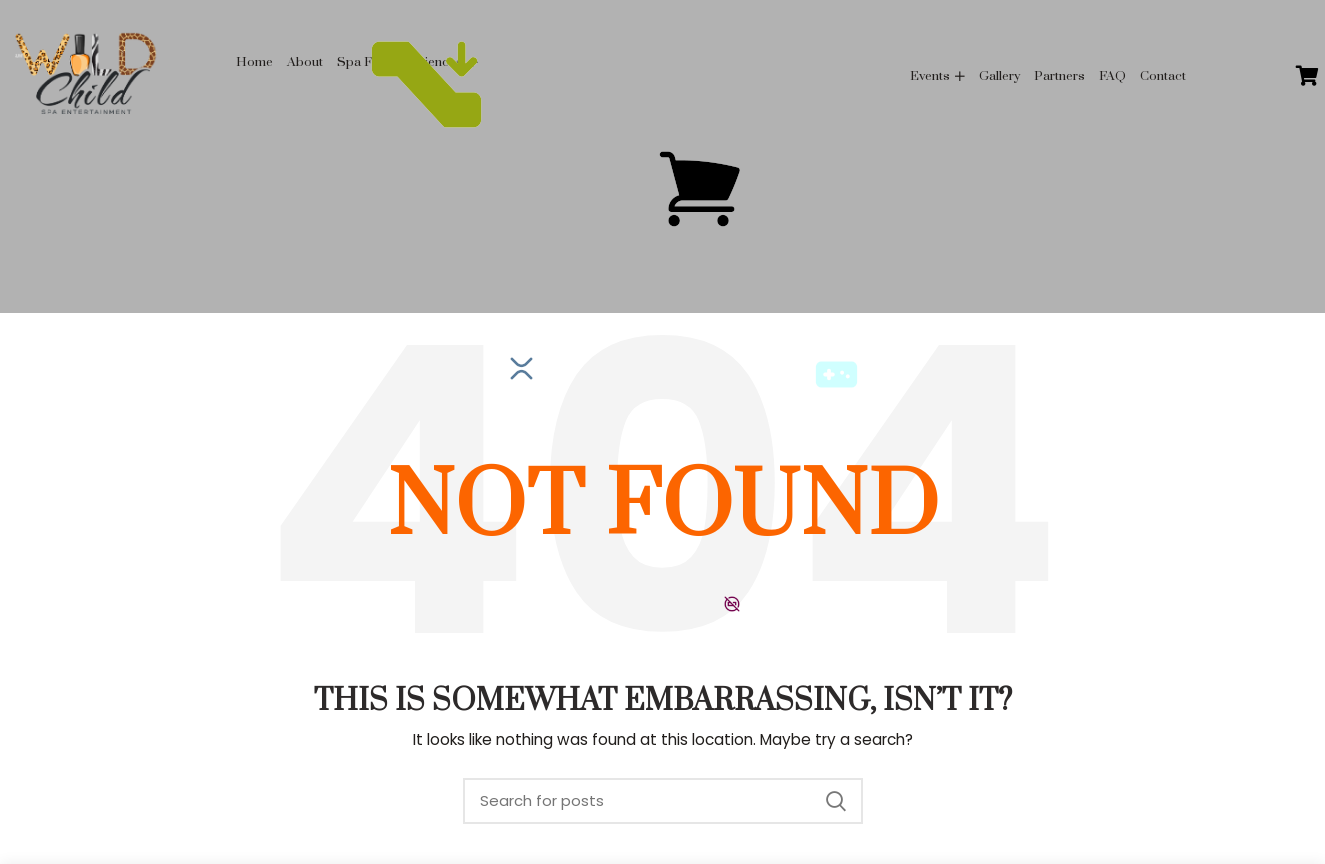 The image size is (1325, 864). Describe the element at coordinates (521, 368) in the screenshot. I see `XRP cryptocurrency symbol` at that location.